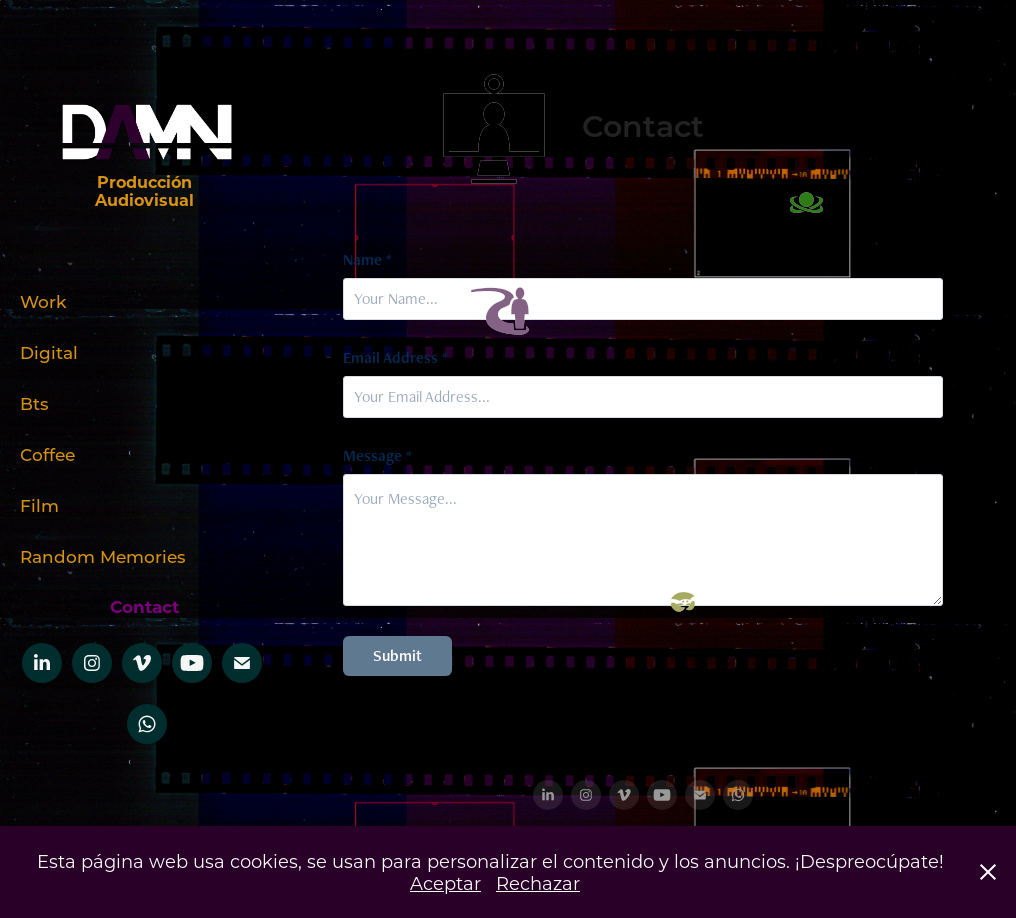 The image size is (1016, 918). I want to click on start your journey or adventure, so click(500, 308).